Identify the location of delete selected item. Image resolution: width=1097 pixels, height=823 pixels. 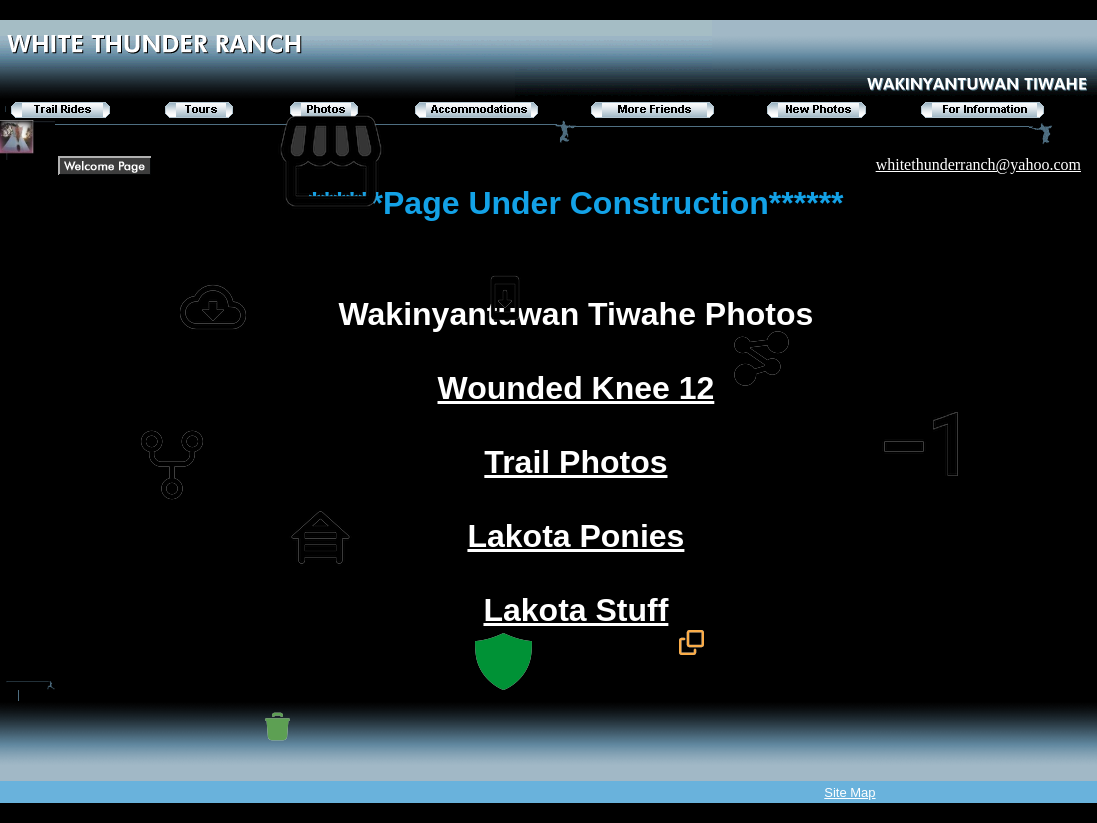
(277, 726).